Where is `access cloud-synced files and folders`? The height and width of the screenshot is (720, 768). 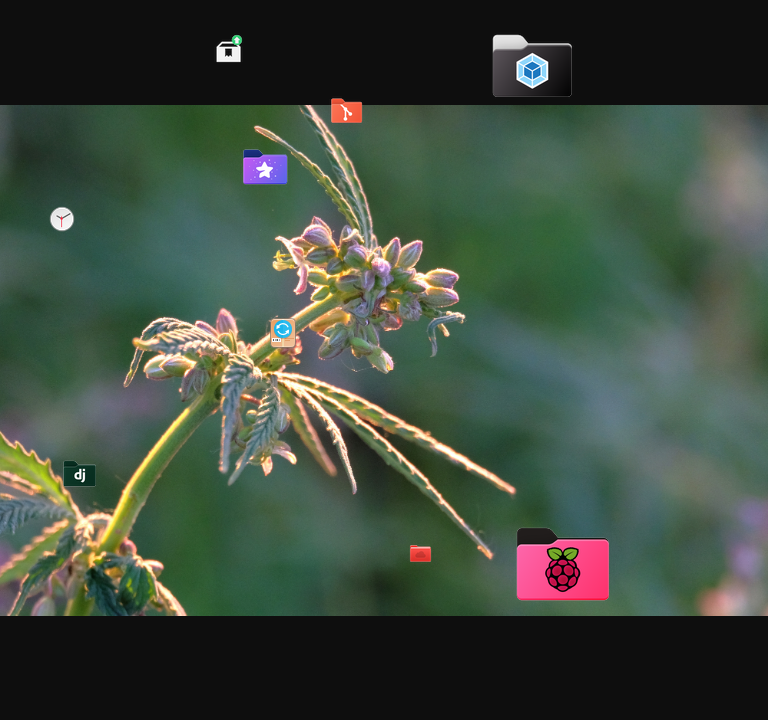 access cloud-synced files and folders is located at coordinates (420, 553).